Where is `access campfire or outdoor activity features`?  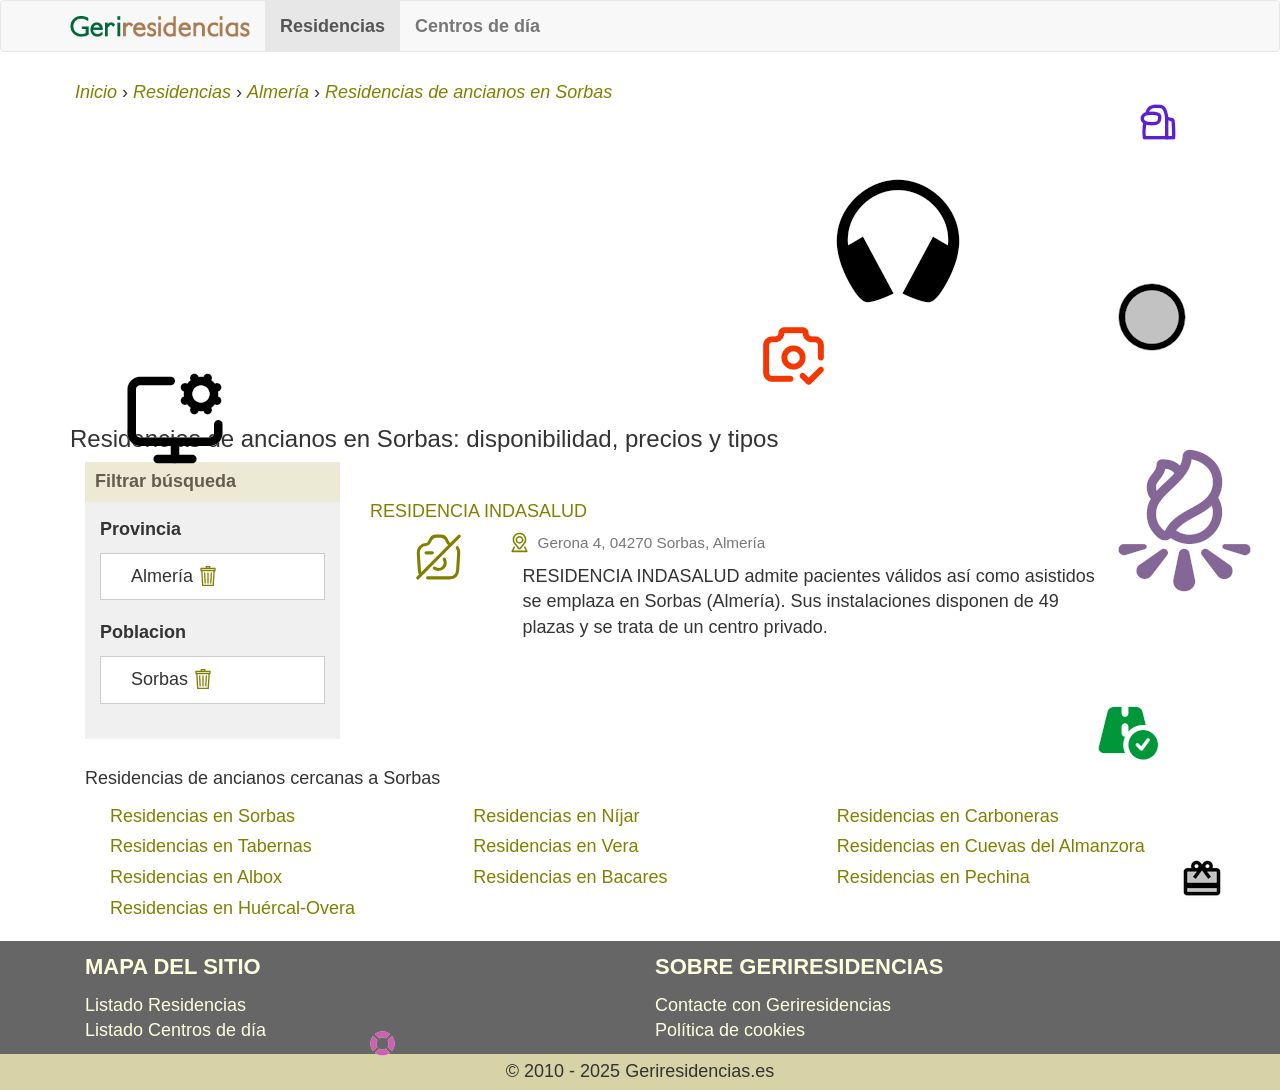
access campfire or outdoor activity features is located at coordinates (1184, 520).